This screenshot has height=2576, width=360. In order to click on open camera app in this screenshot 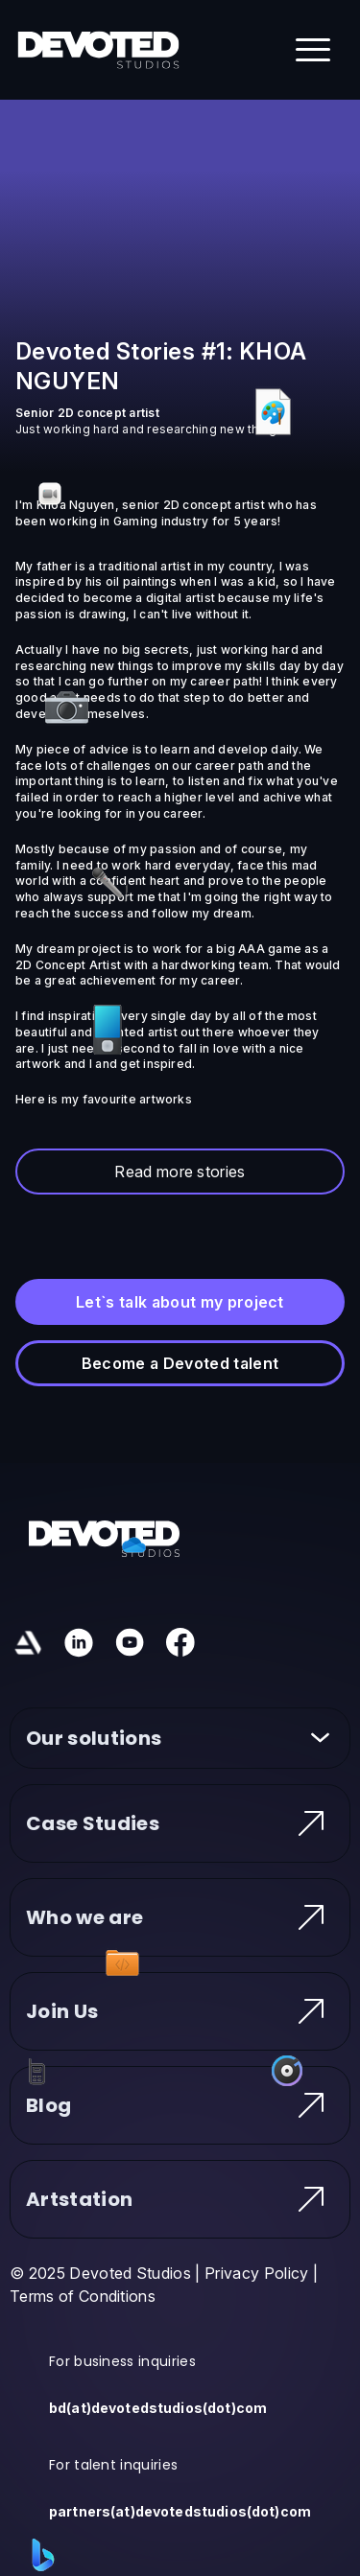, I will do `click(66, 707)`.